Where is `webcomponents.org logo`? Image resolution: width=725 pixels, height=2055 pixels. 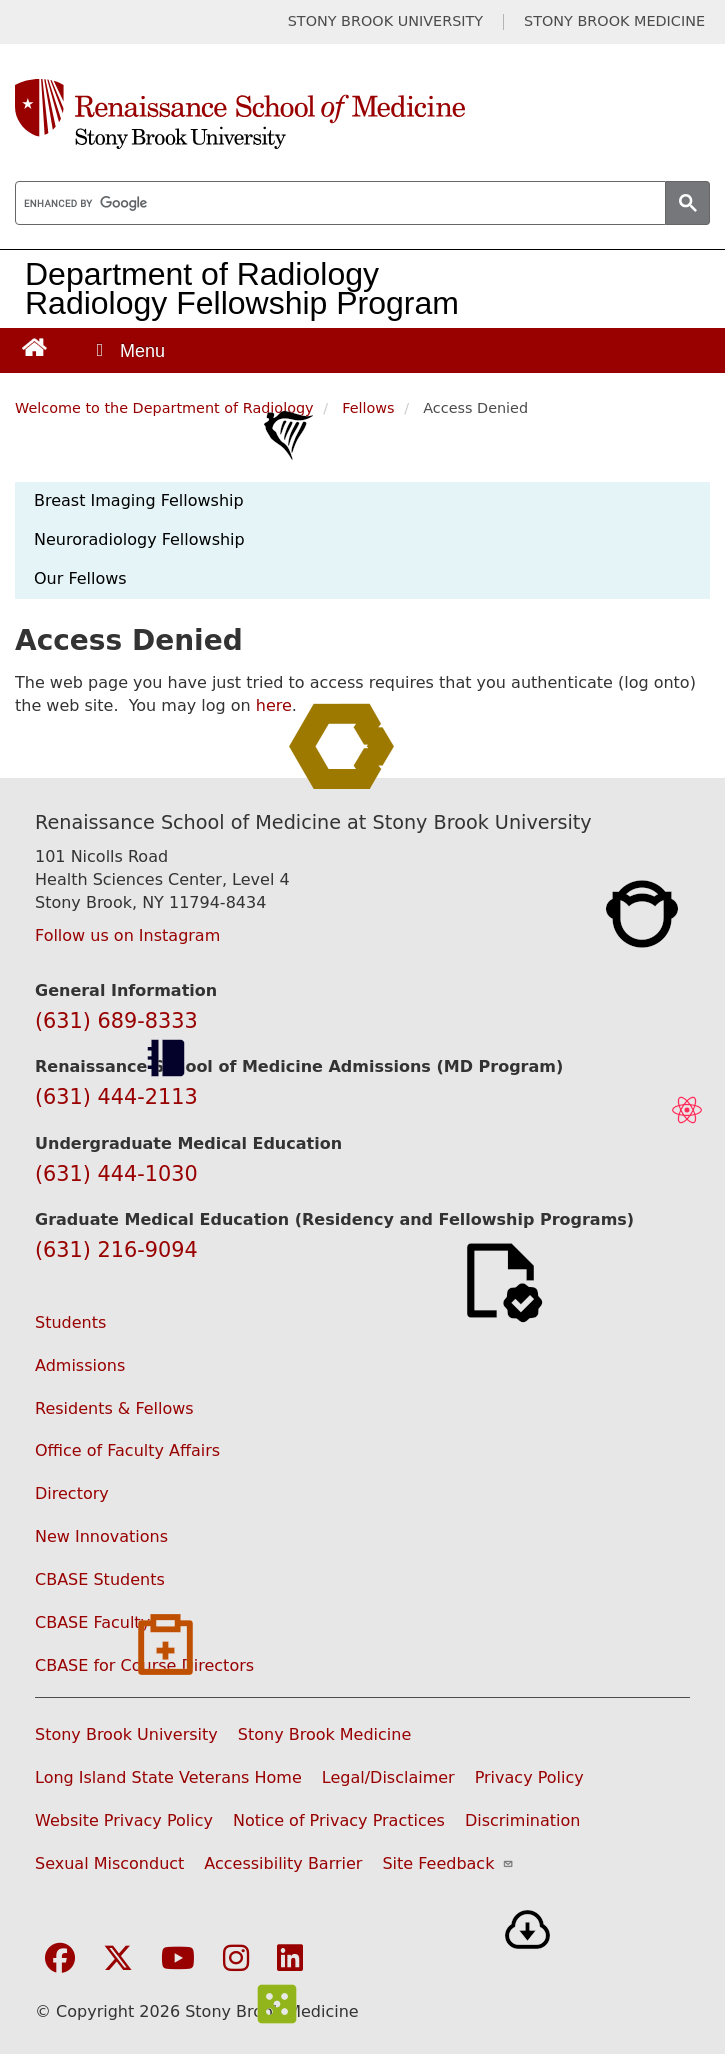 webcomponents.org logo is located at coordinates (341, 746).